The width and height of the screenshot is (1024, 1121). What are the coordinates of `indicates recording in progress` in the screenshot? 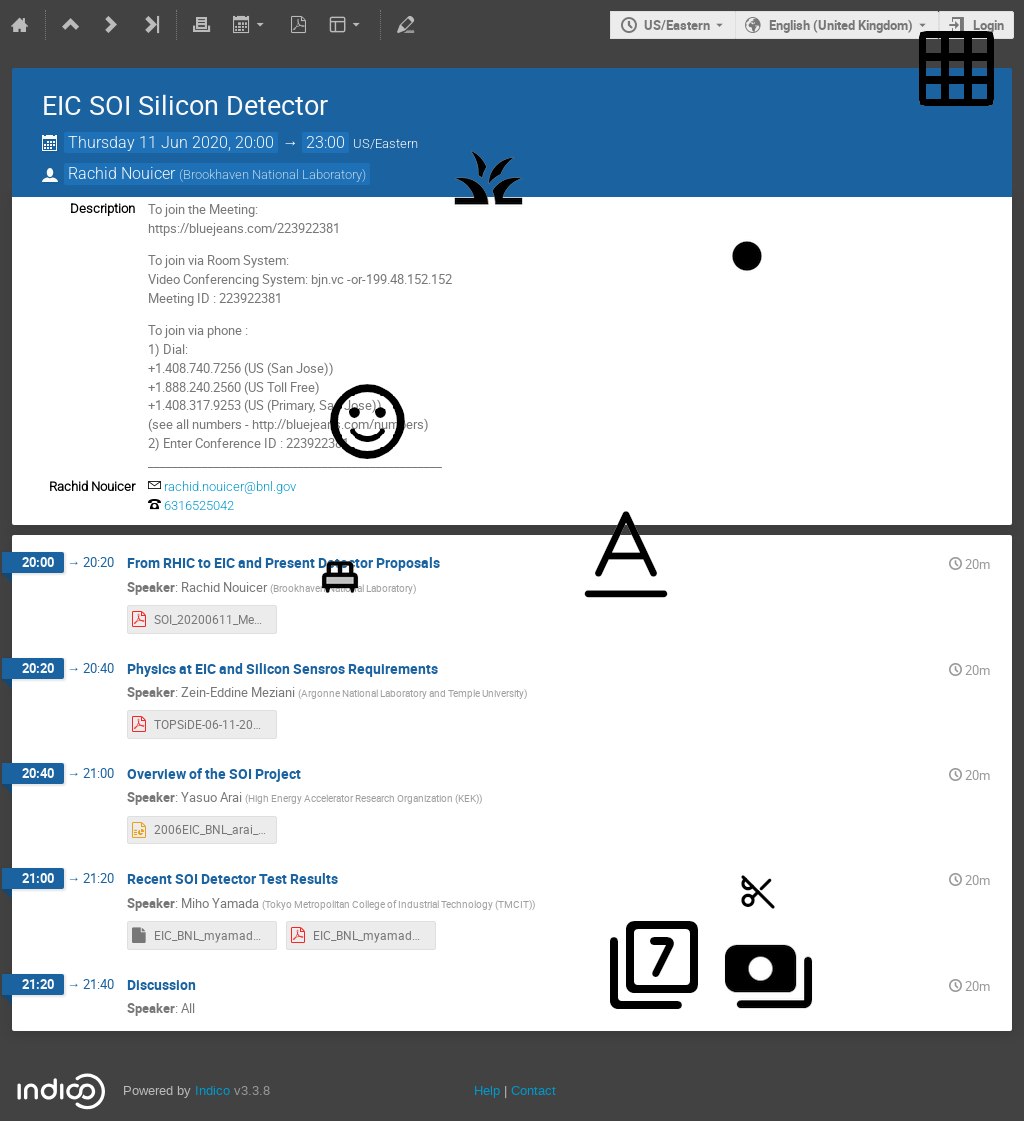 It's located at (747, 256).